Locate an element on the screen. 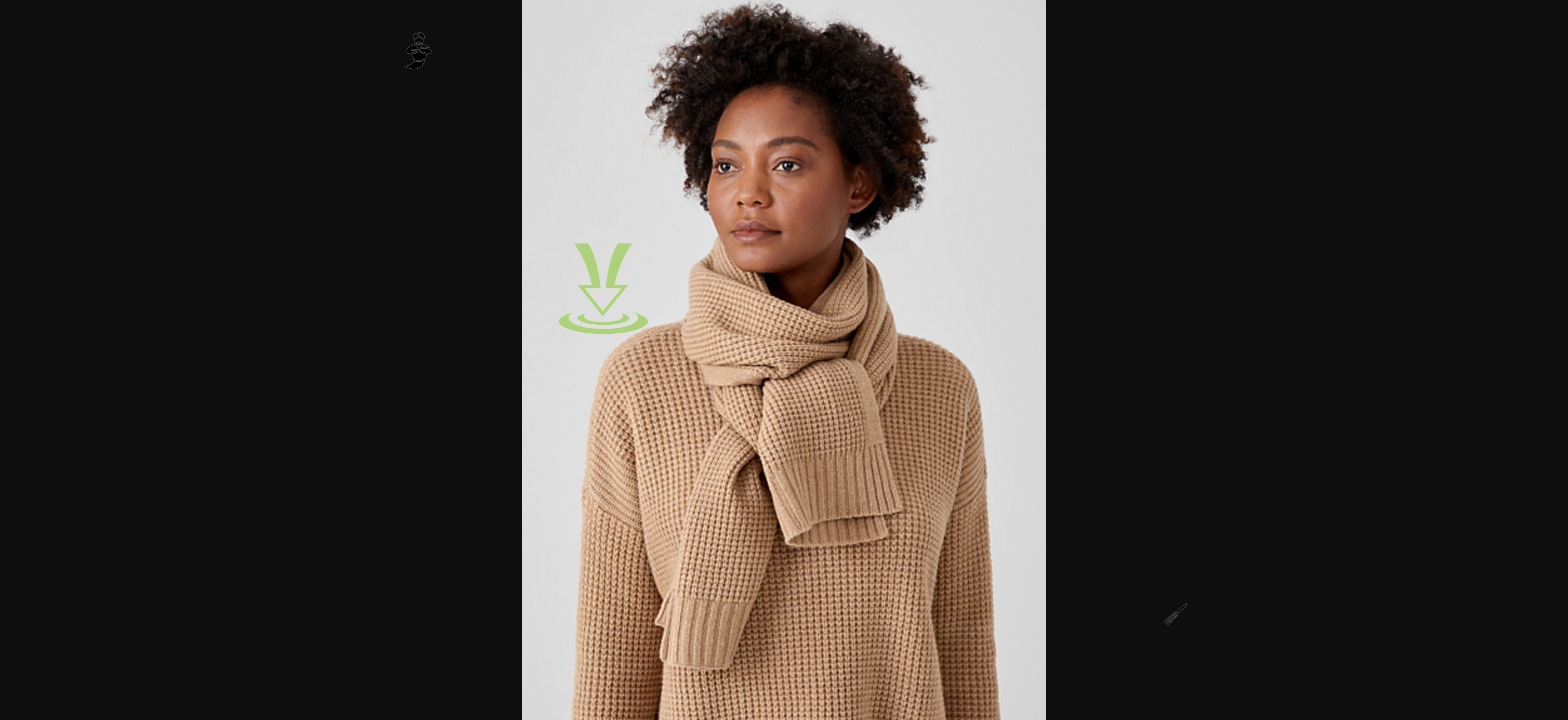 This screenshot has height=720, width=1568. indicates a drop zone or landing point is located at coordinates (603, 289).